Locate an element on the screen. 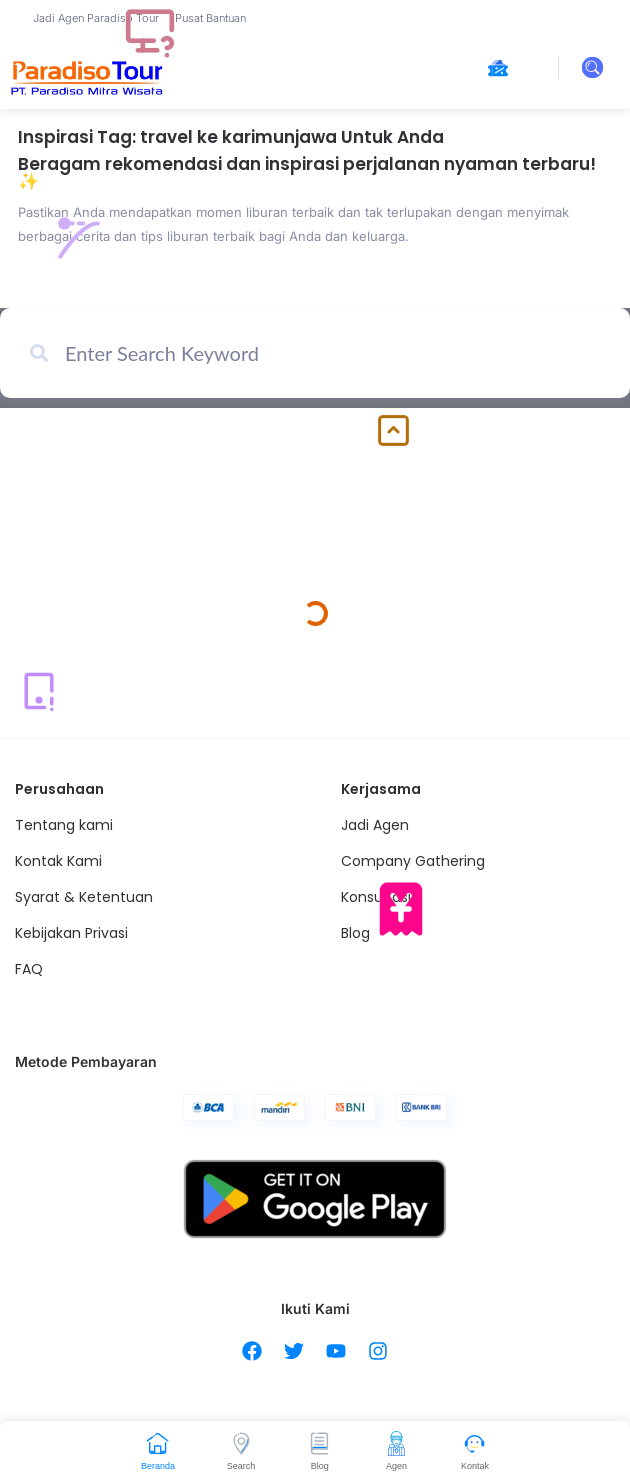 The image size is (630, 1484). adjust animation easing curve is located at coordinates (79, 238).